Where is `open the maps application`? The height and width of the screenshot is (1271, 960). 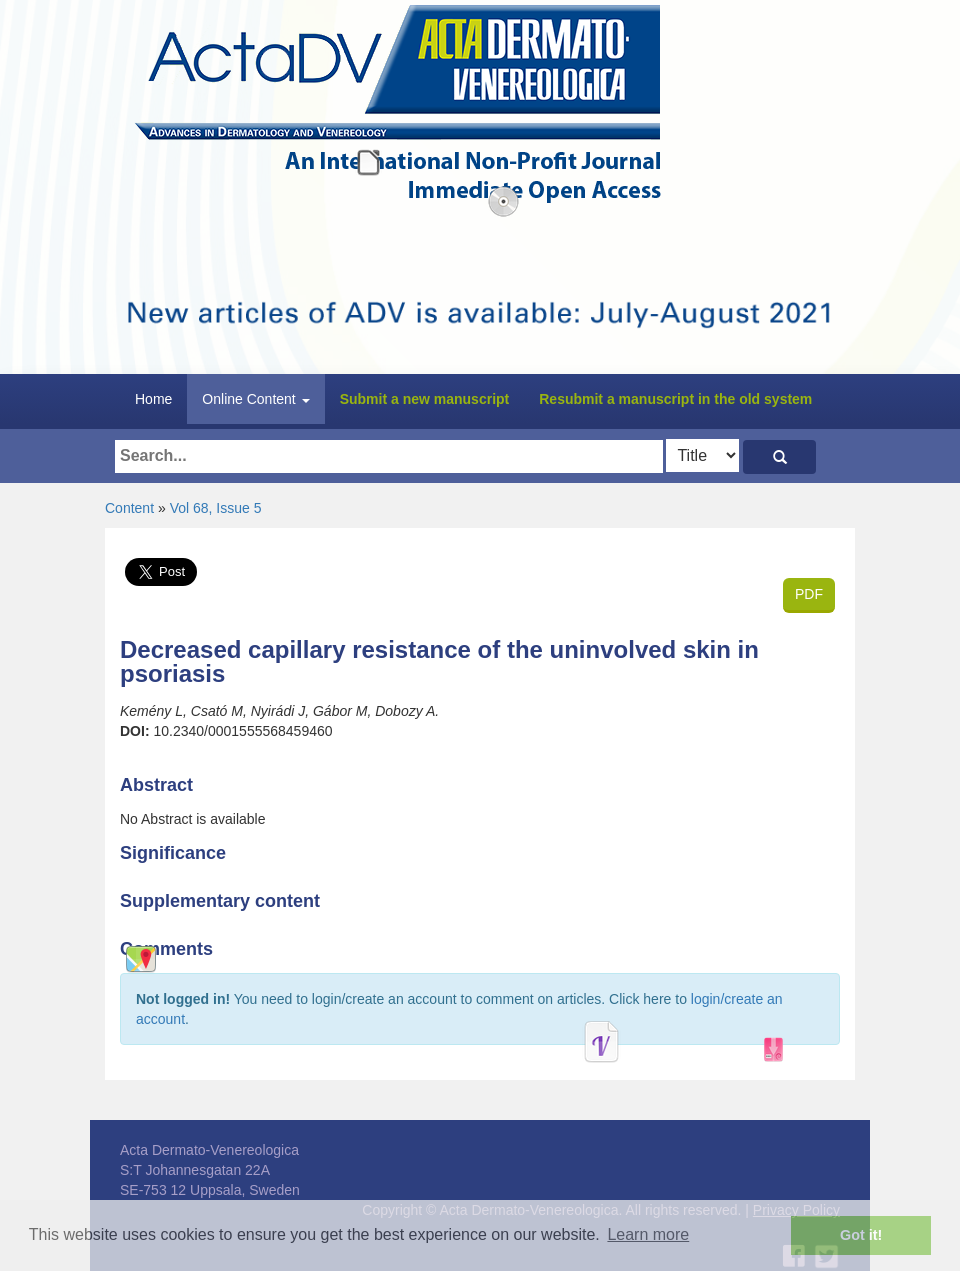 open the maps application is located at coordinates (141, 959).